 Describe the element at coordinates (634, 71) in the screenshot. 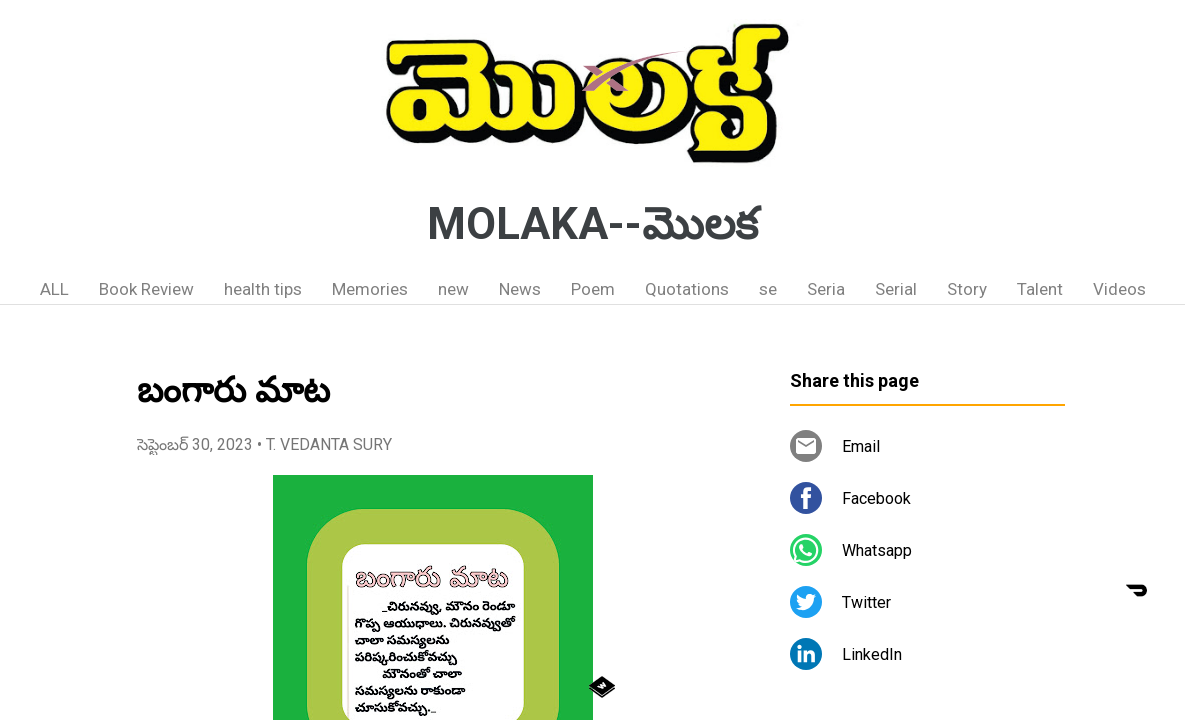

I see `spacex company logo` at that location.